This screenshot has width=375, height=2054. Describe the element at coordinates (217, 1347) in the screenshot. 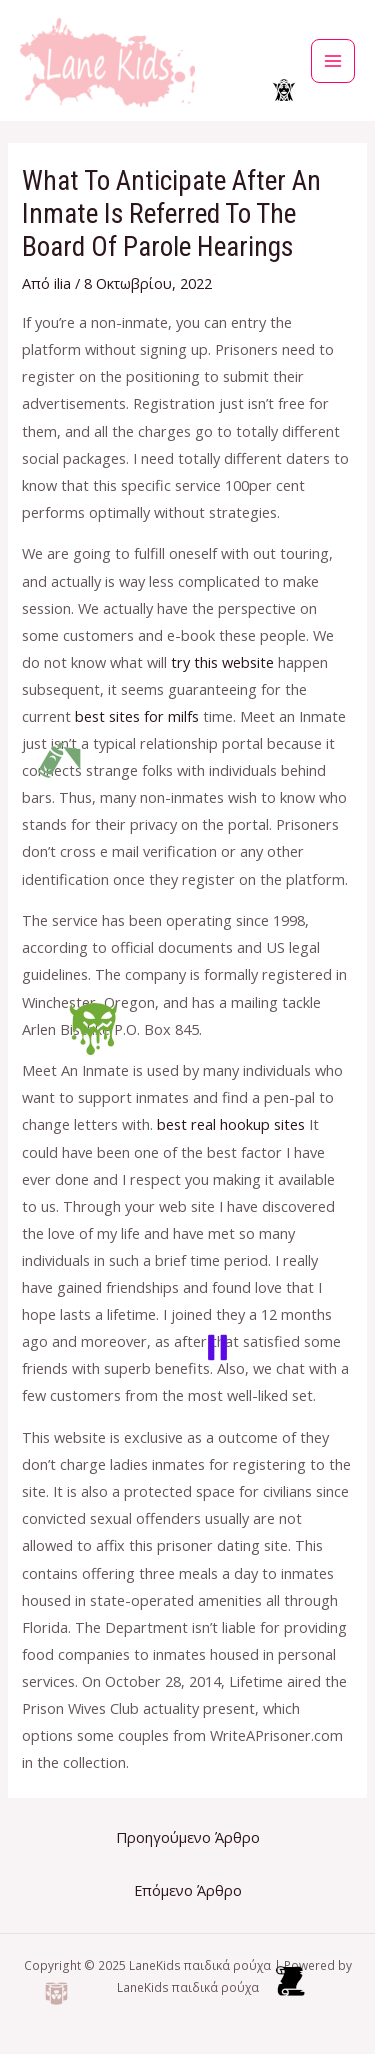

I see `pause media playback` at that location.